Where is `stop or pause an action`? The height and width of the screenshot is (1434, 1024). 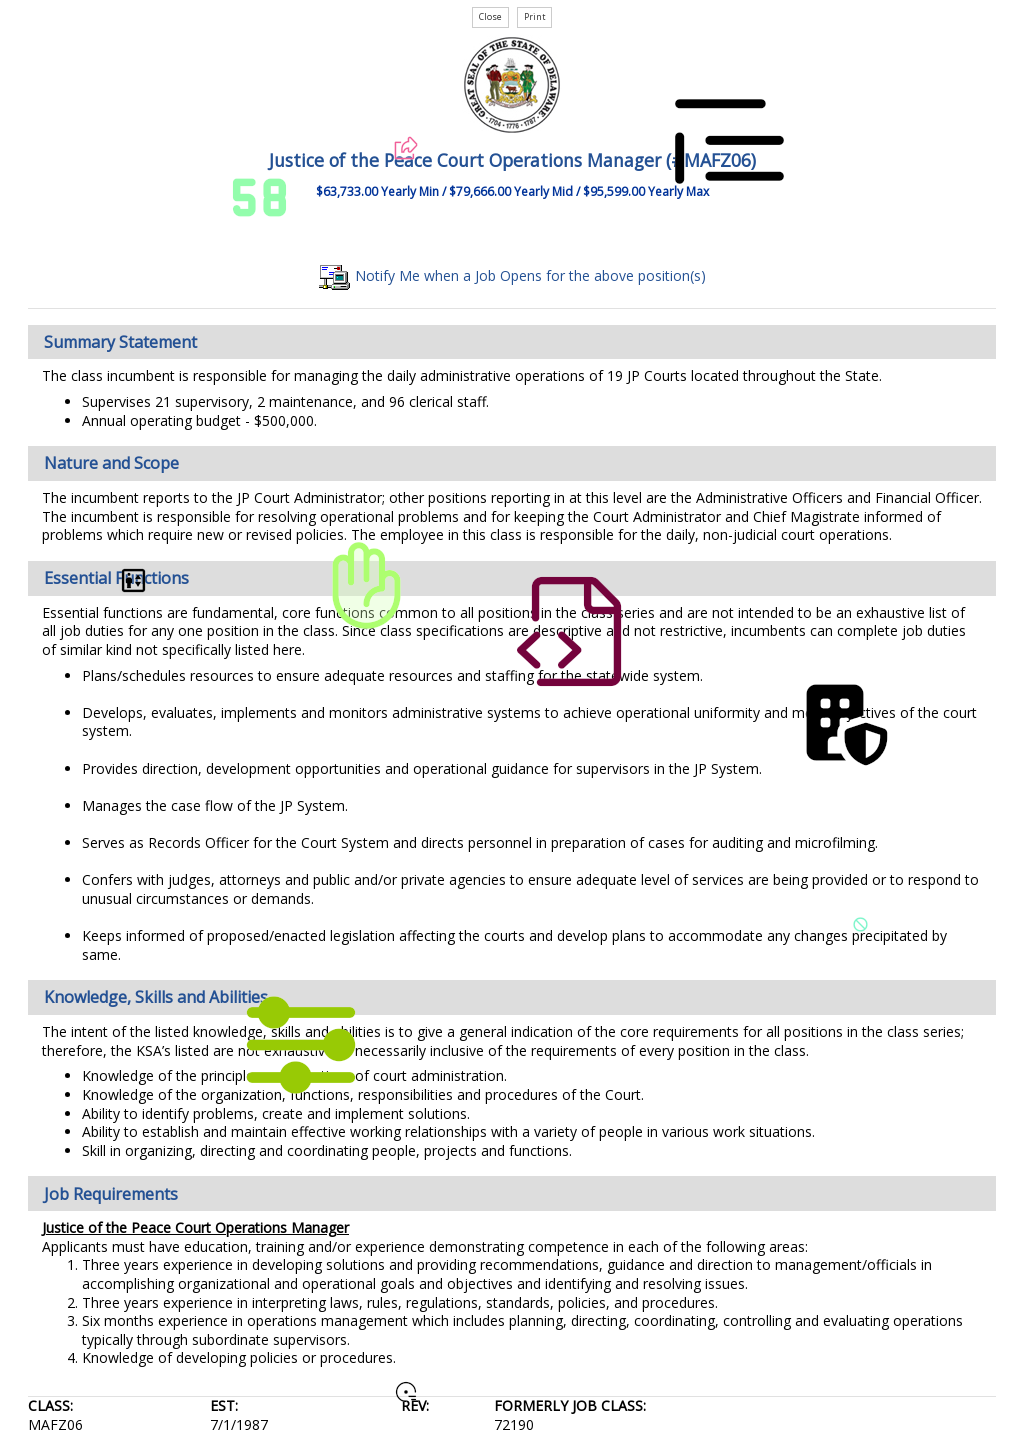 stop or pause an action is located at coordinates (366, 585).